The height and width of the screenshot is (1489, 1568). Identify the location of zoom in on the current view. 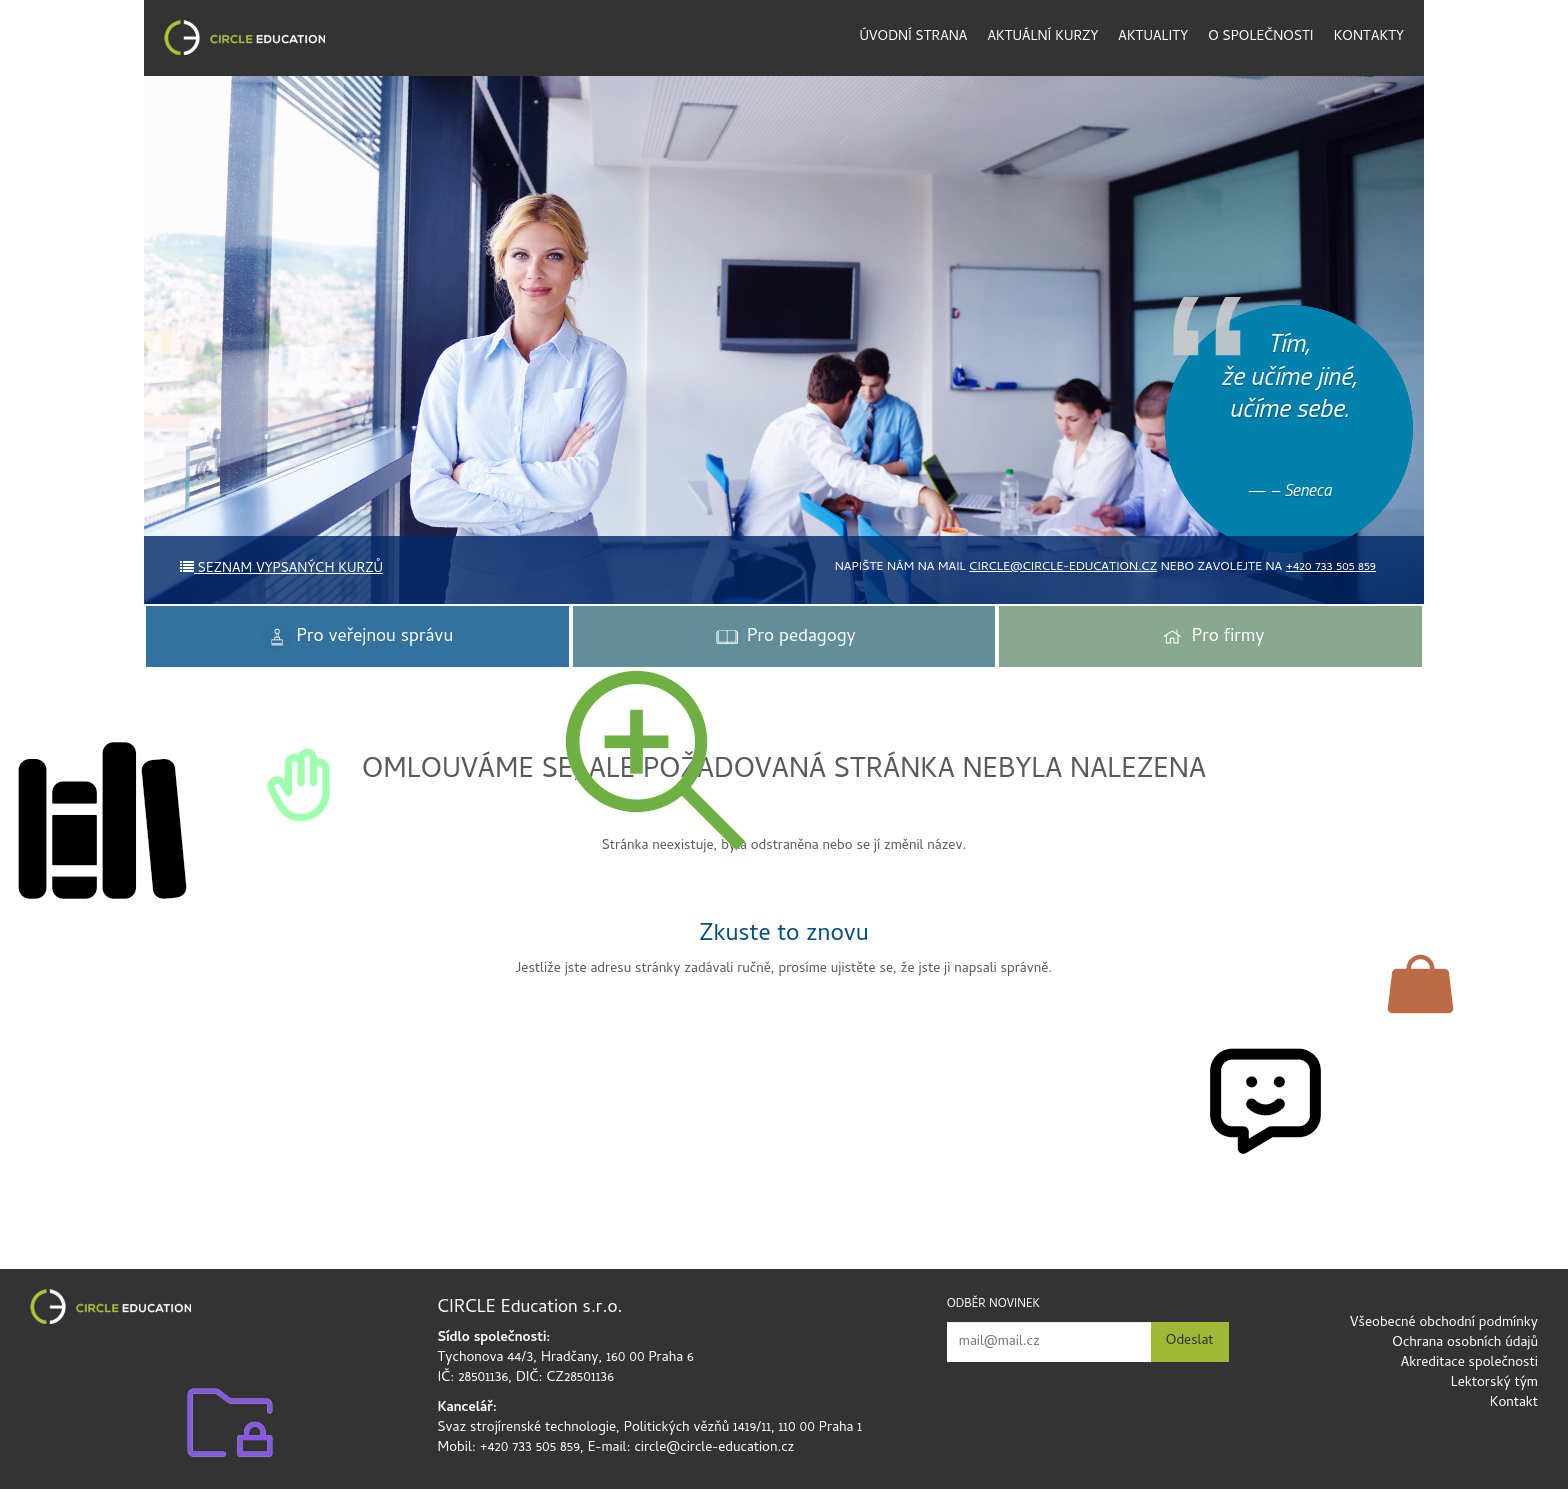
(655, 760).